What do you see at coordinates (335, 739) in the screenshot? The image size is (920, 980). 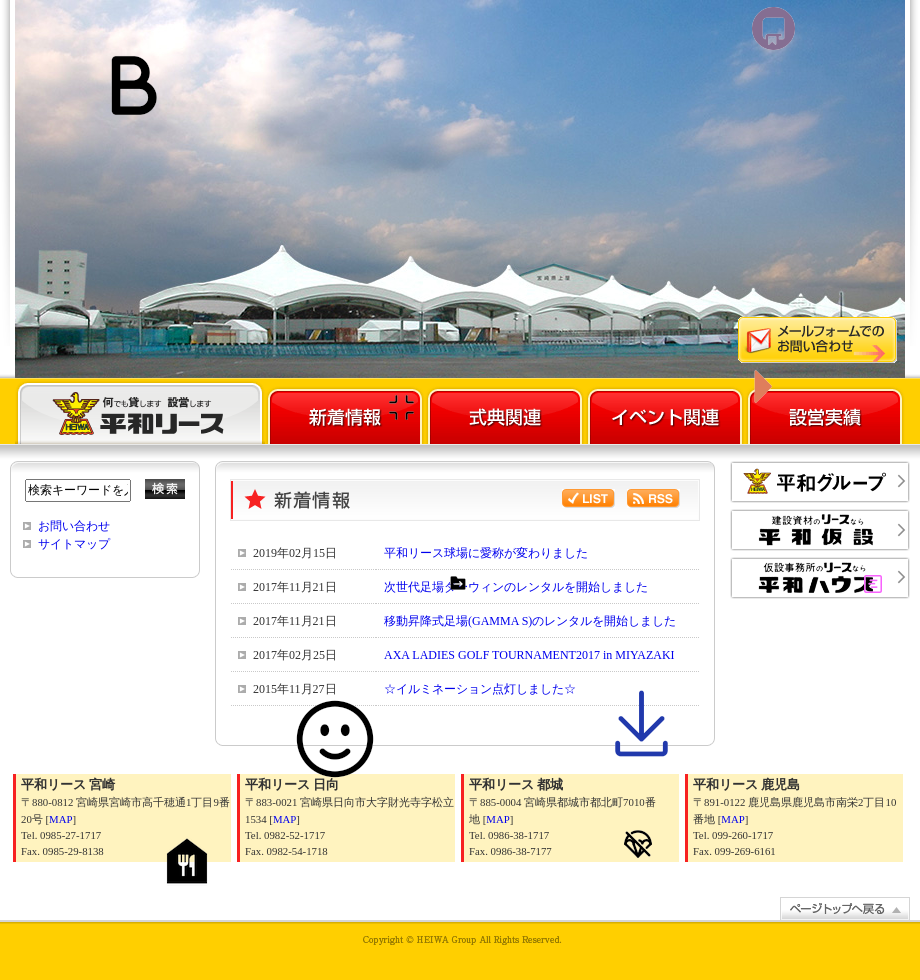 I see `add an emoji or reaction` at bounding box center [335, 739].